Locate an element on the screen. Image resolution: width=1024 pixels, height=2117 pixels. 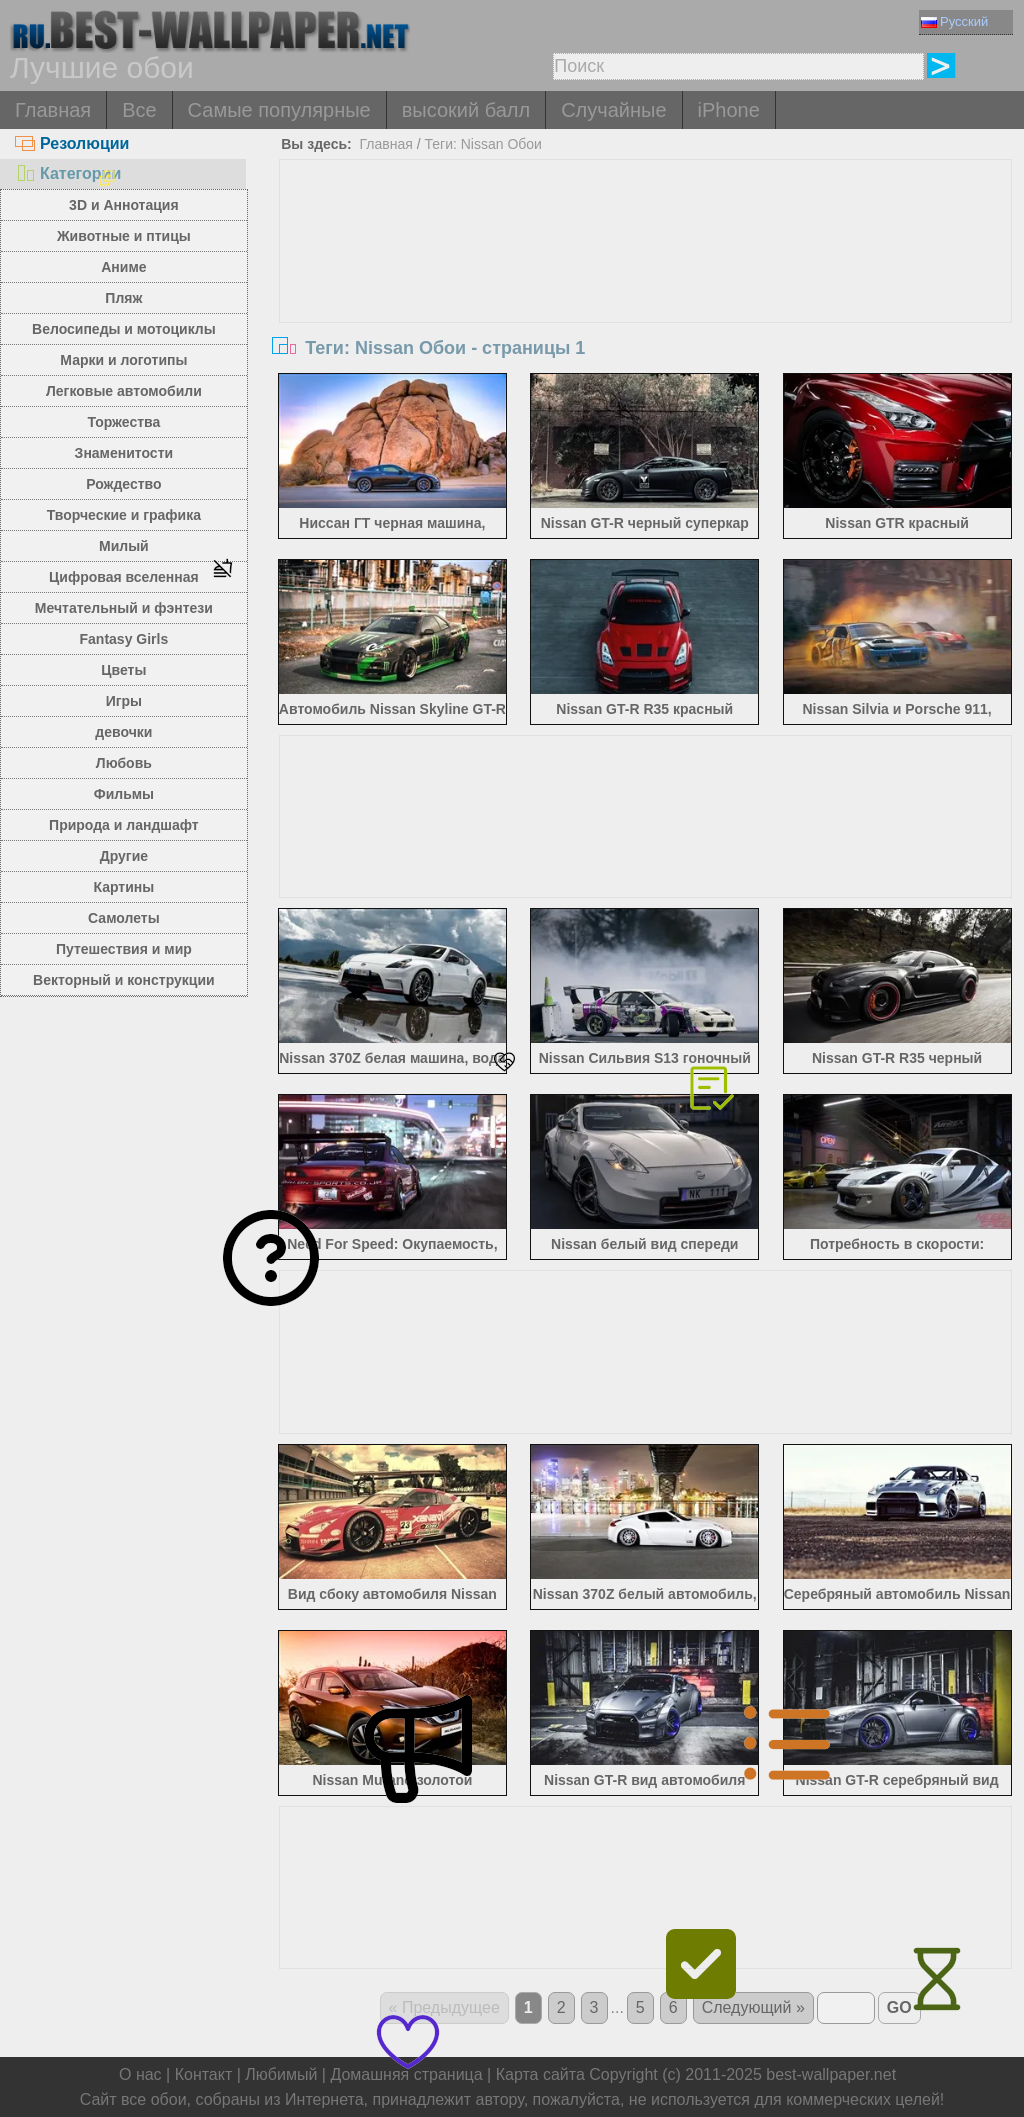
access help or support is located at coordinates (271, 1258).